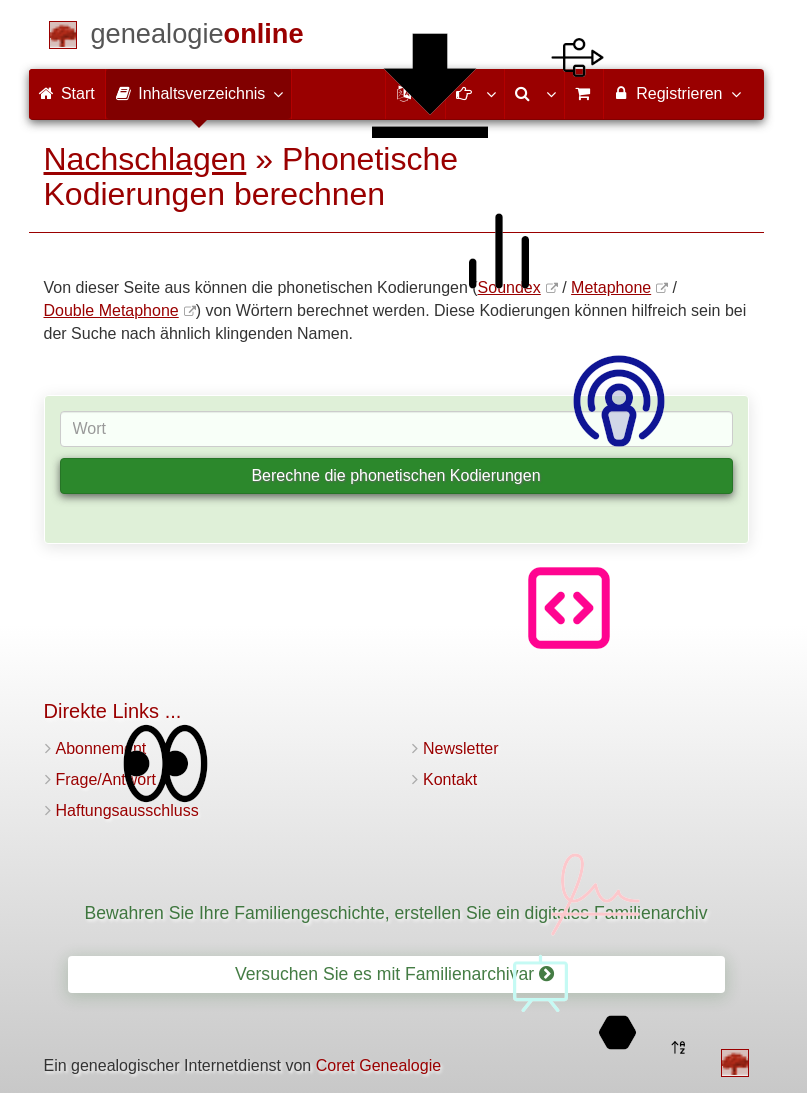 The height and width of the screenshot is (1093, 807). I want to click on view or edit source code, so click(569, 608).